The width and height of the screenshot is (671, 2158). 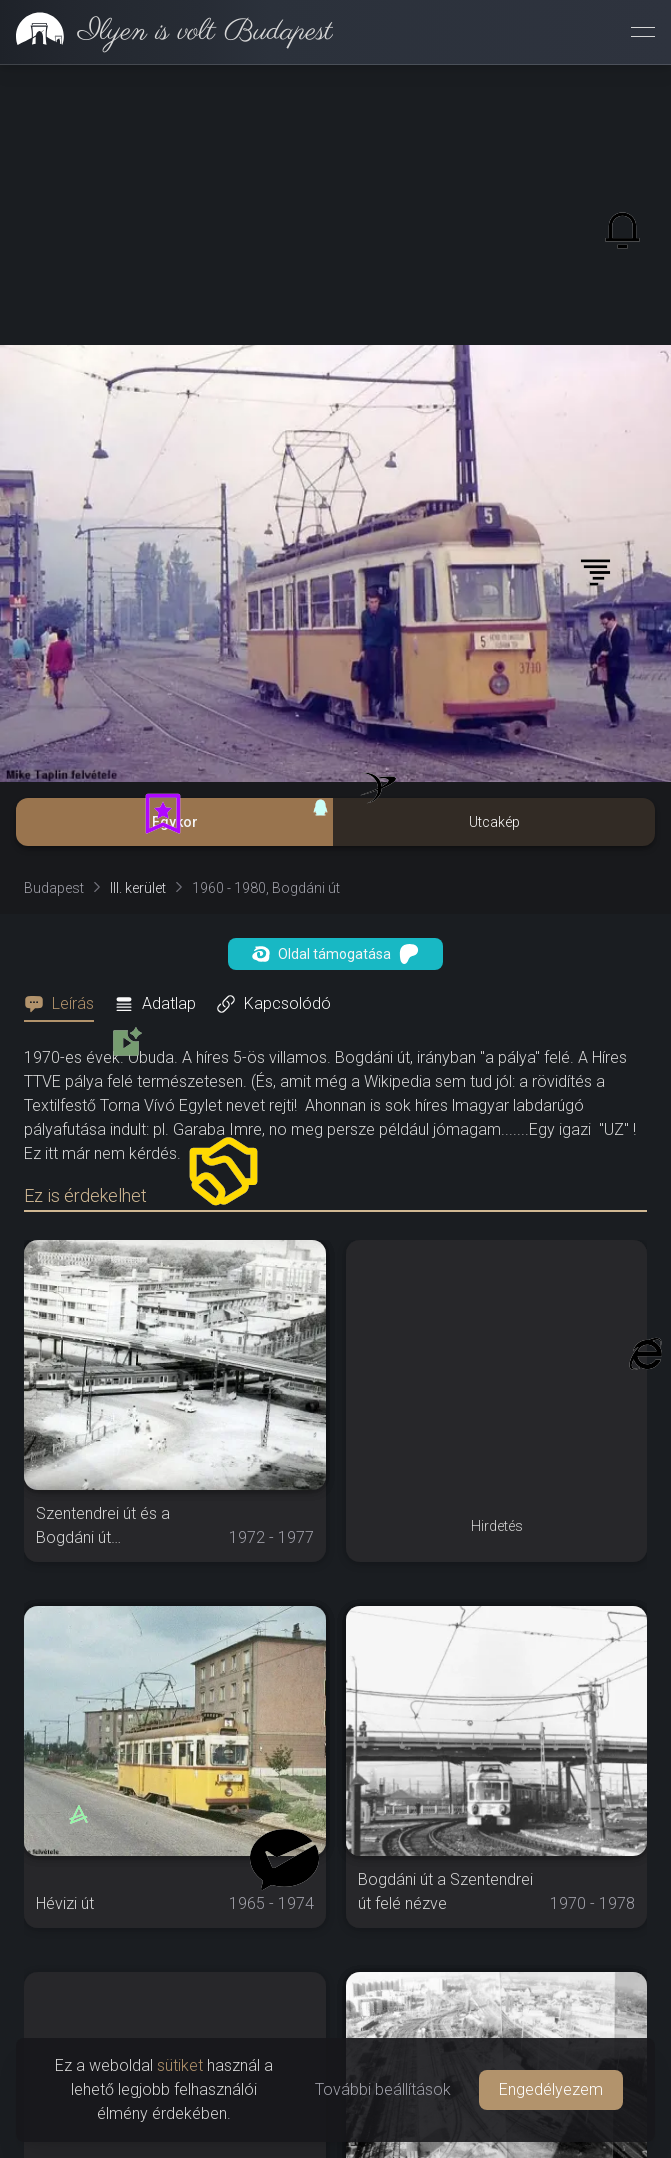 What do you see at coordinates (378, 788) in the screenshot?
I see `visit The Planetary Society website` at bounding box center [378, 788].